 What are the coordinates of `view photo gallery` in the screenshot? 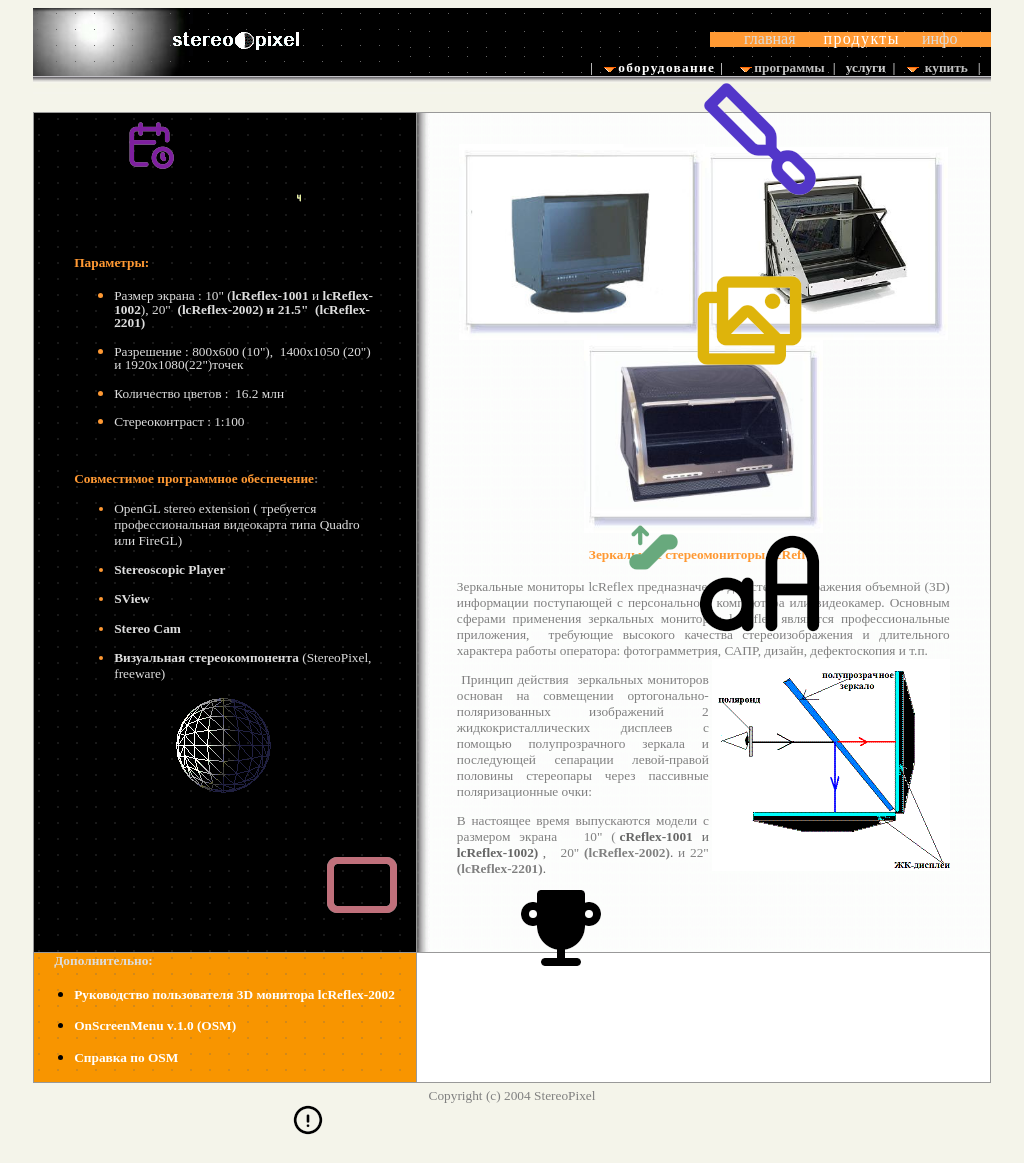 It's located at (749, 320).